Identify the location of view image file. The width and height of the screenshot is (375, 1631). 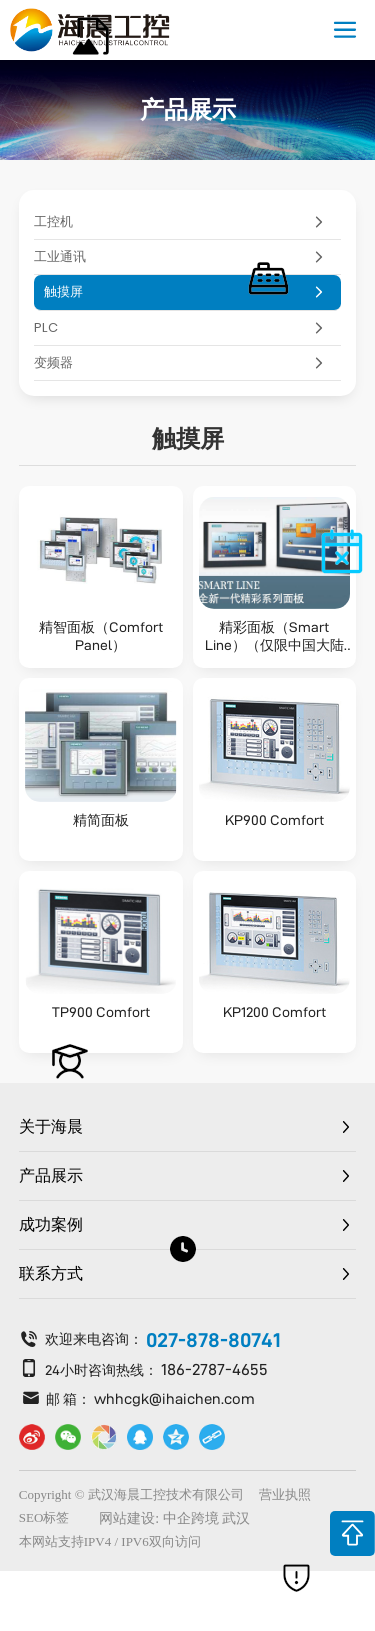
(93, 36).